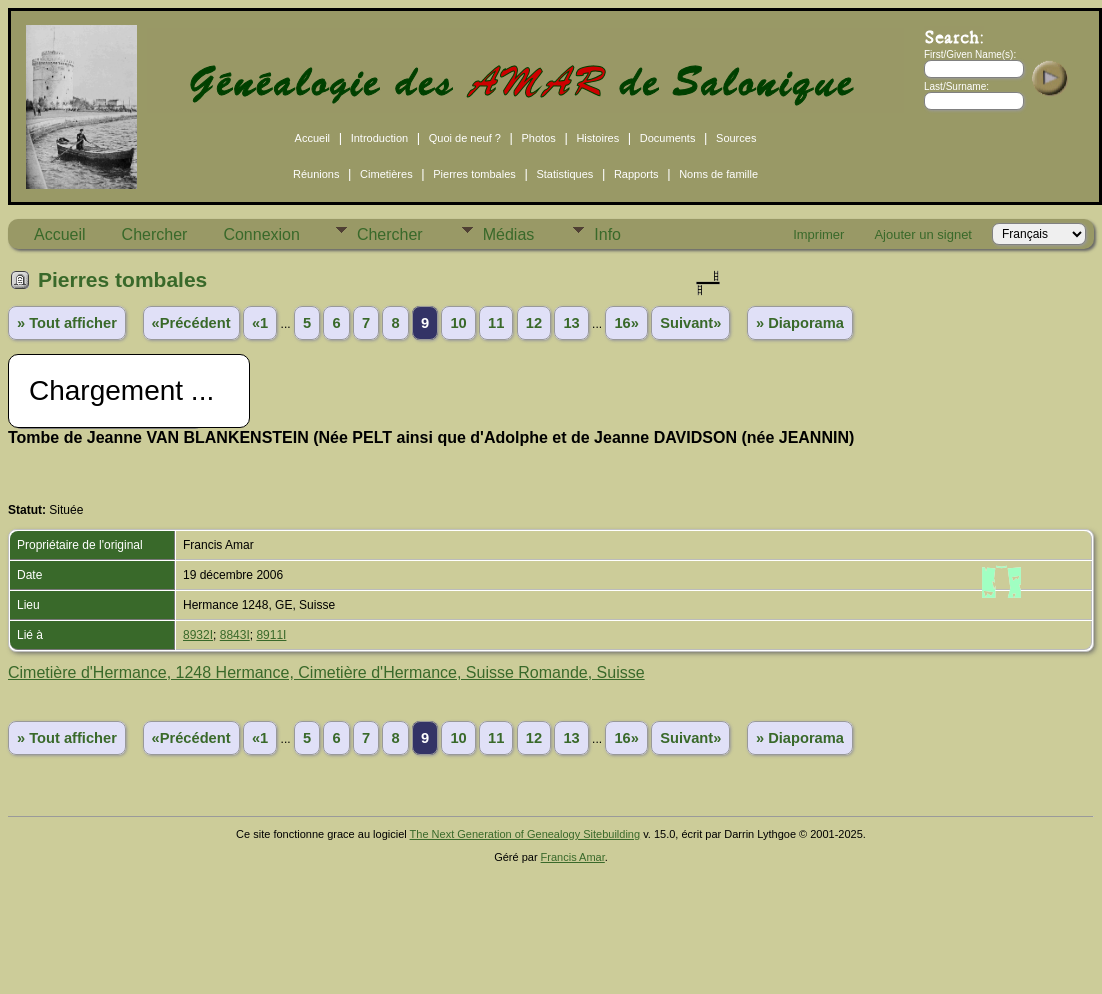 This screenshot has width=1102, height=994. I want to click on access different levels or floors, so click(708, 283).